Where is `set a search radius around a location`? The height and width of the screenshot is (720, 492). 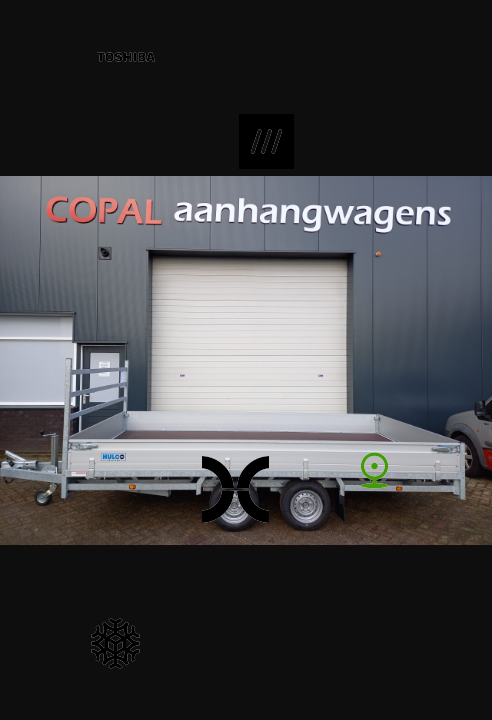
set a search radius around a location is located at coordinates (374, 469).